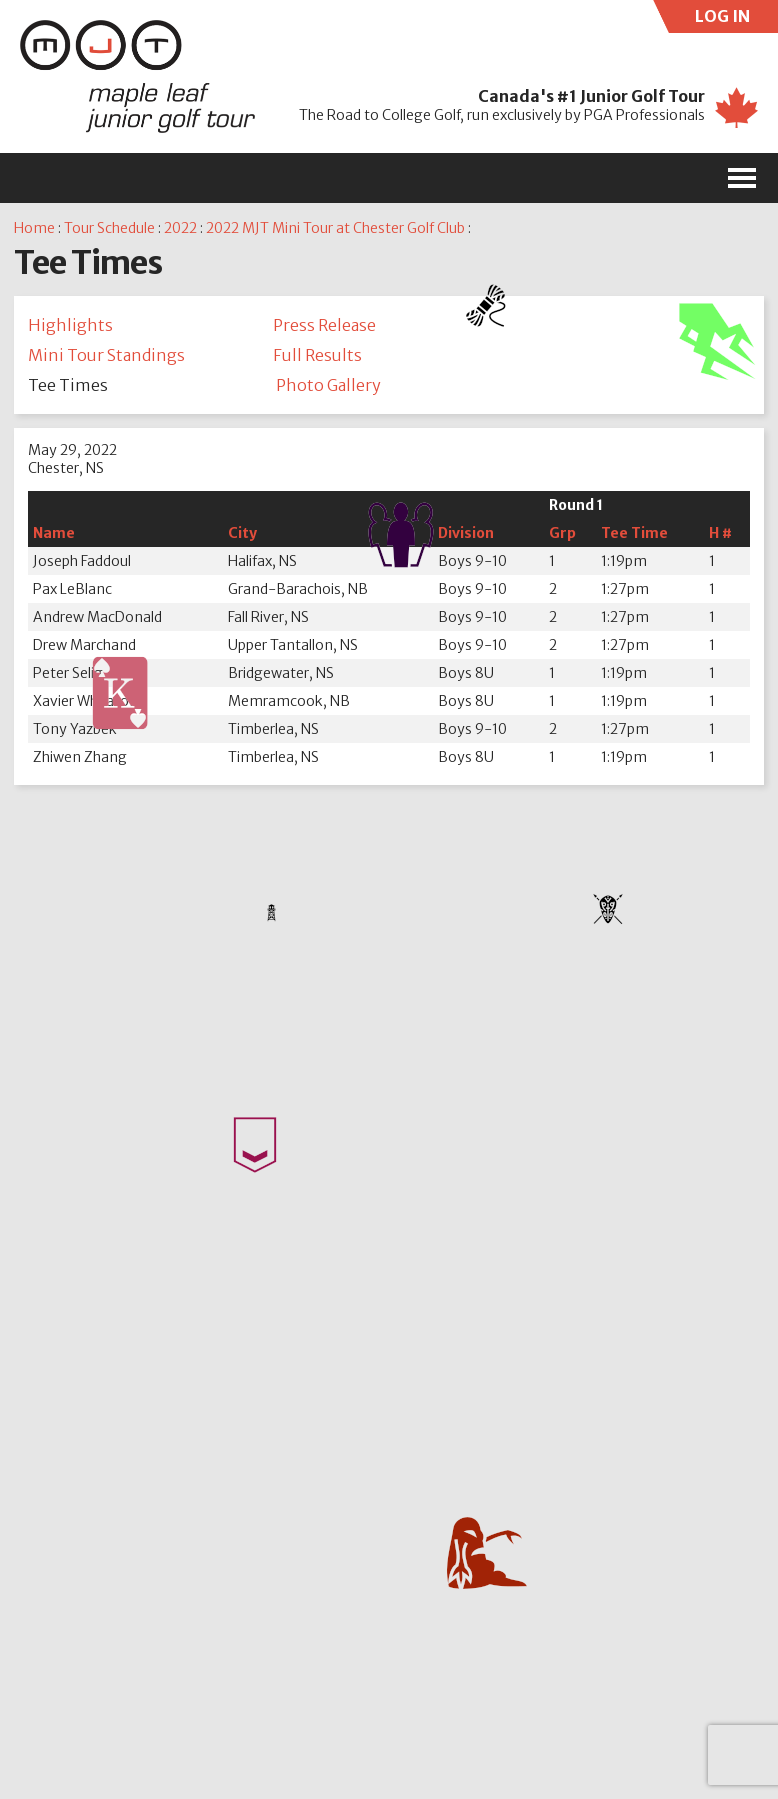 This screenshot has width=778, height=1799. What do you see at coordinates (271, 912) in the screenshot?
I see `view or access lookout points on a map` at bounding box center [271, 912].